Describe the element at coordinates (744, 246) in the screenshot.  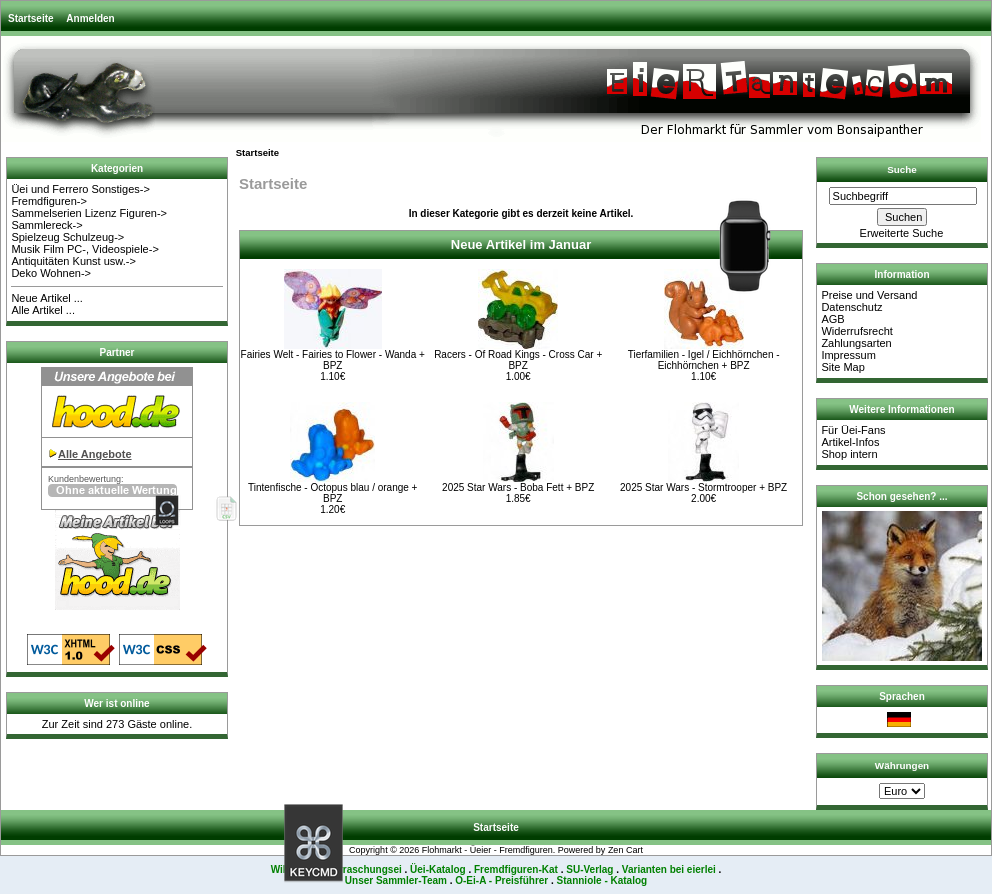
I see `manage connected Apple Watch device` at that location.